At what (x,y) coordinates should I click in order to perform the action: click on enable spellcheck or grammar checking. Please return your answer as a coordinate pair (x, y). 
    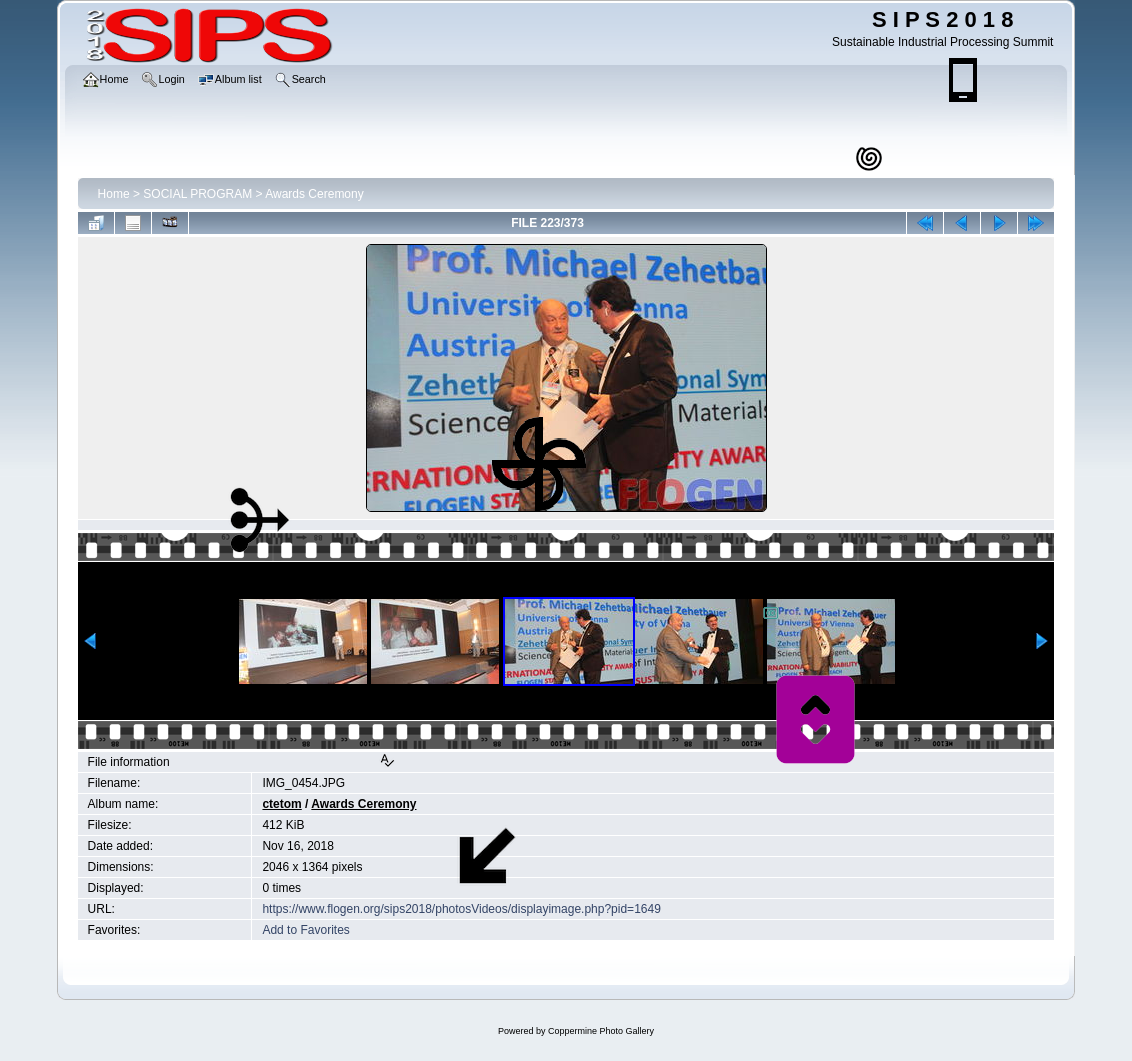
    Looking at the image, I should click on (387, 760).